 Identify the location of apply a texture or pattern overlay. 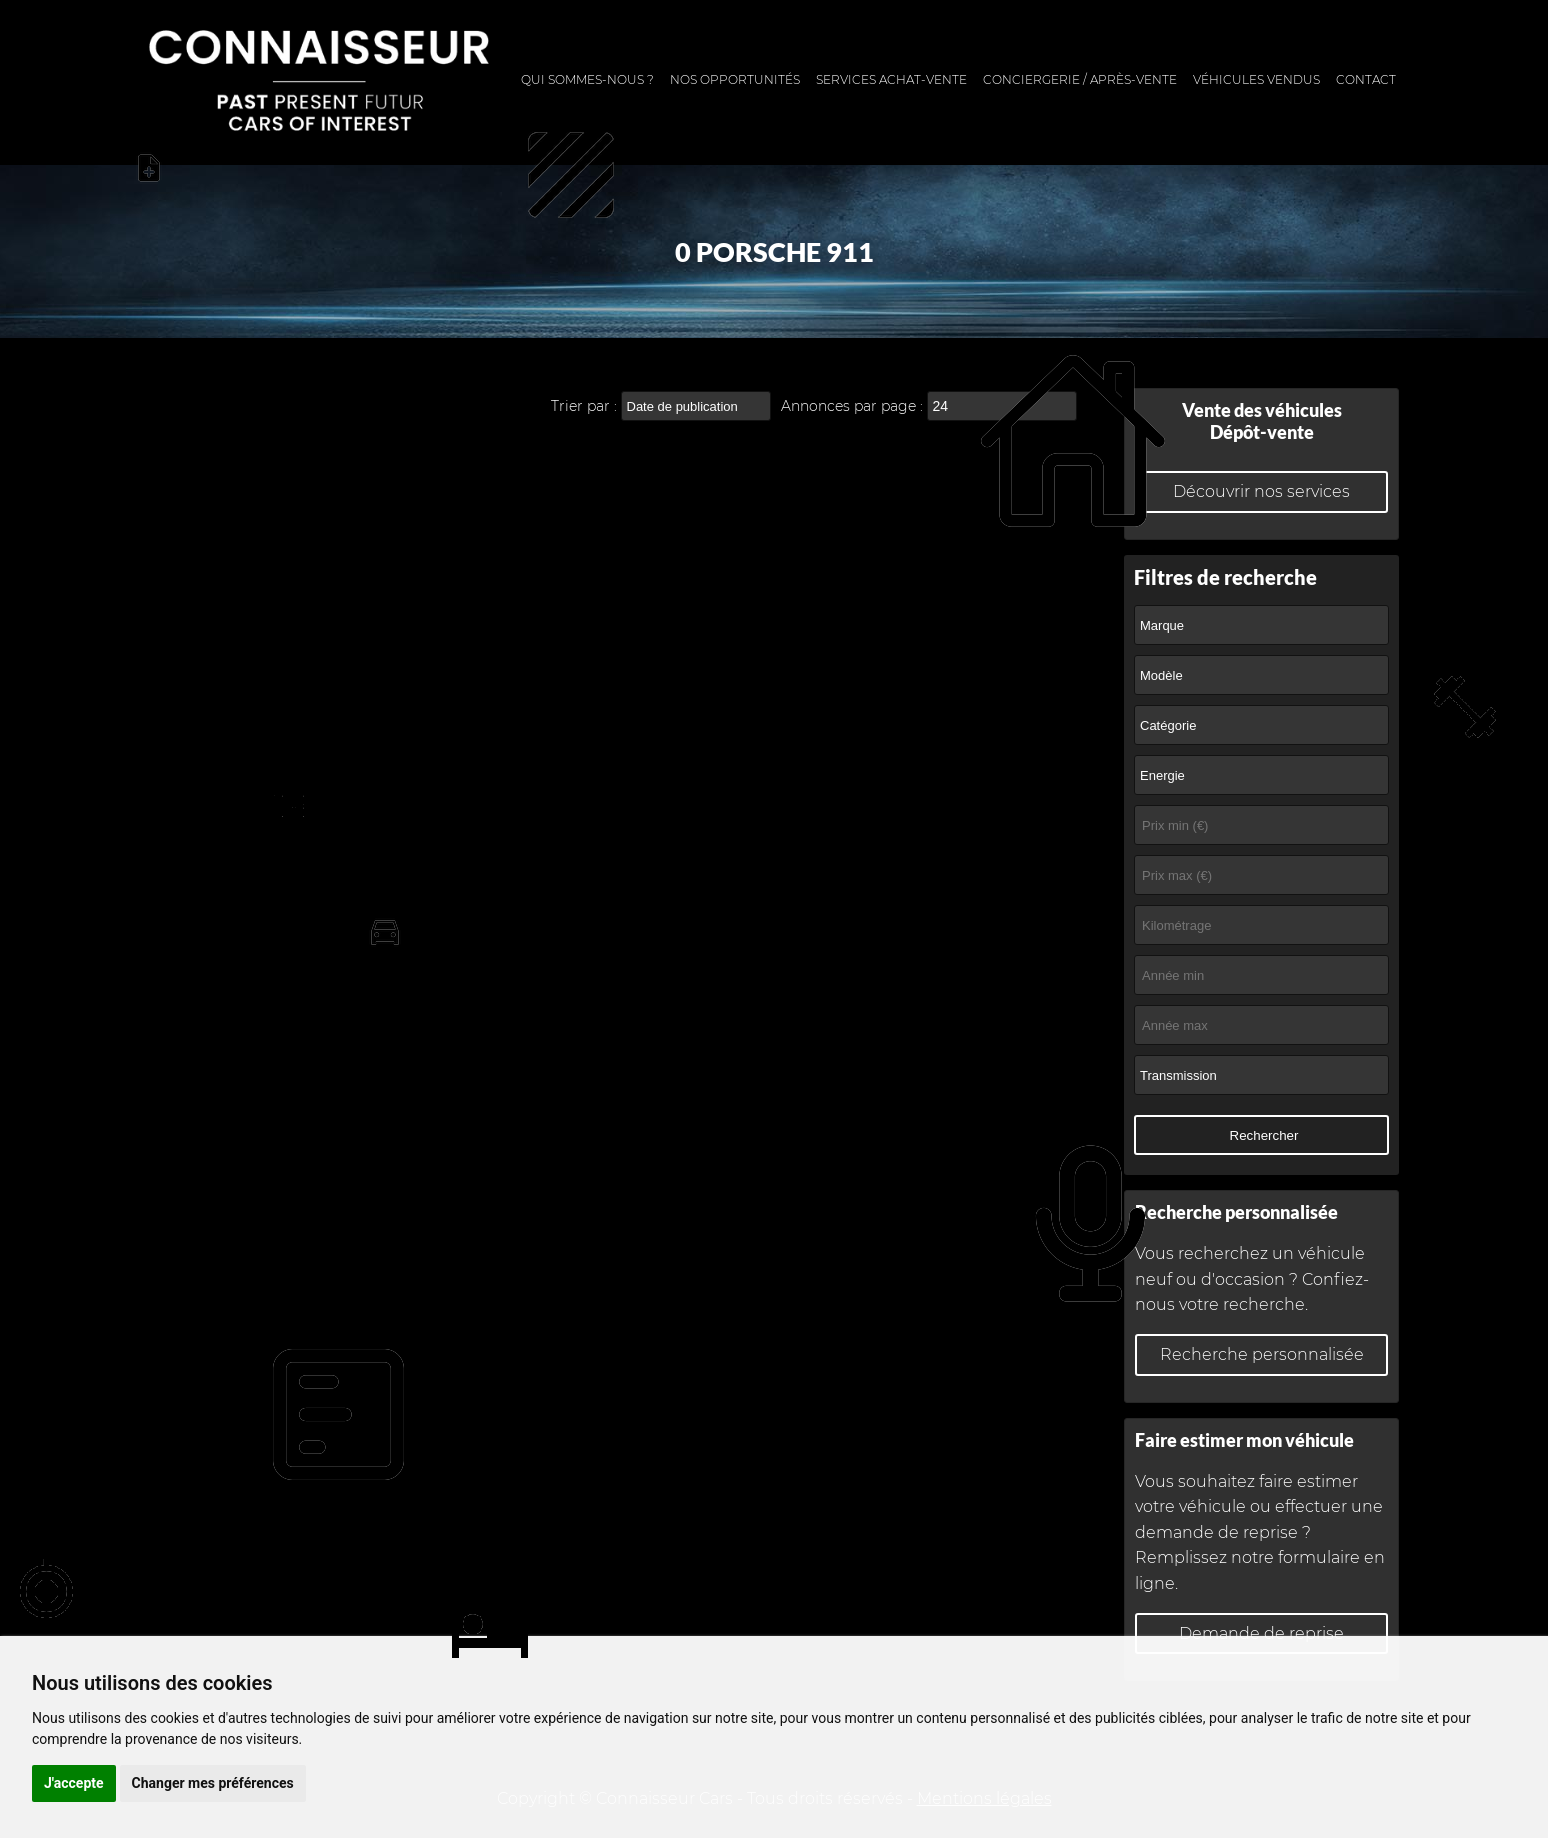
(571, 175).